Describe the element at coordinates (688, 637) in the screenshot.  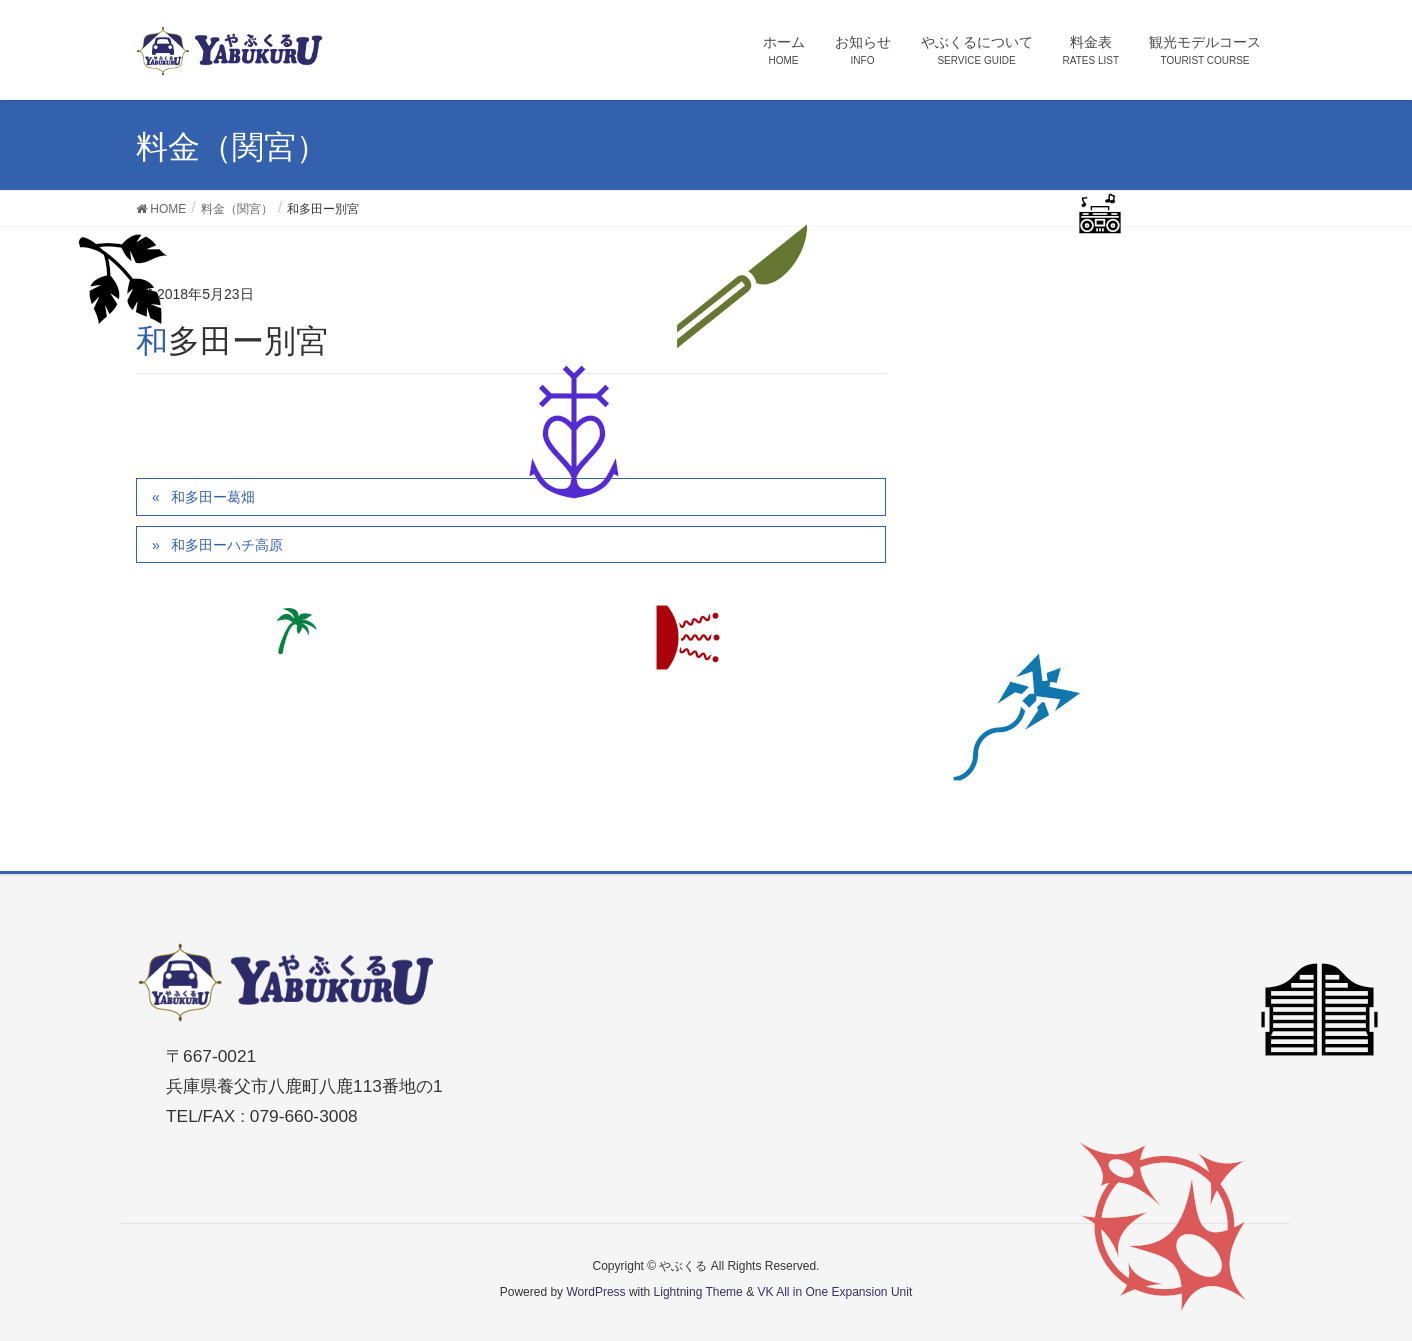
I see `indicates radiation or radioactive hazard warning` at that location.